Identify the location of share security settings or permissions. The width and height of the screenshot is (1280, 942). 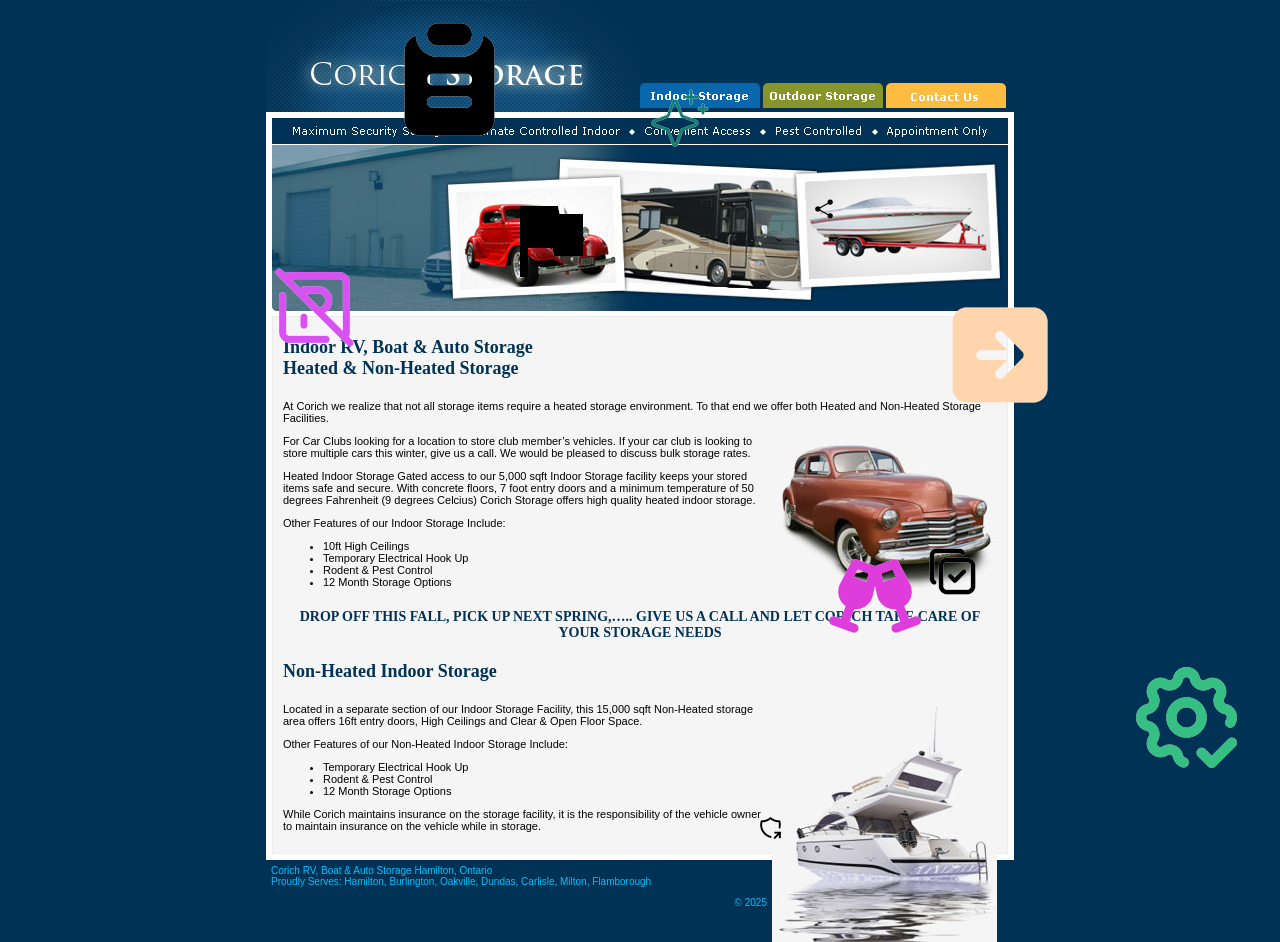
(770, 827).